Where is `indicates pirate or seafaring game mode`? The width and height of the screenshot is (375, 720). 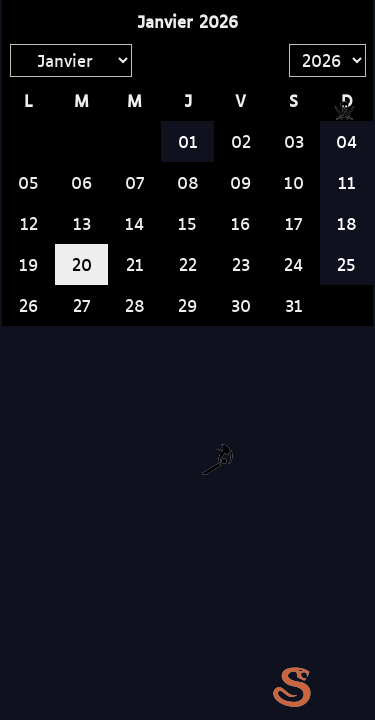 indicates pirate or seafaring game mode is located at coordinates (344, 110).